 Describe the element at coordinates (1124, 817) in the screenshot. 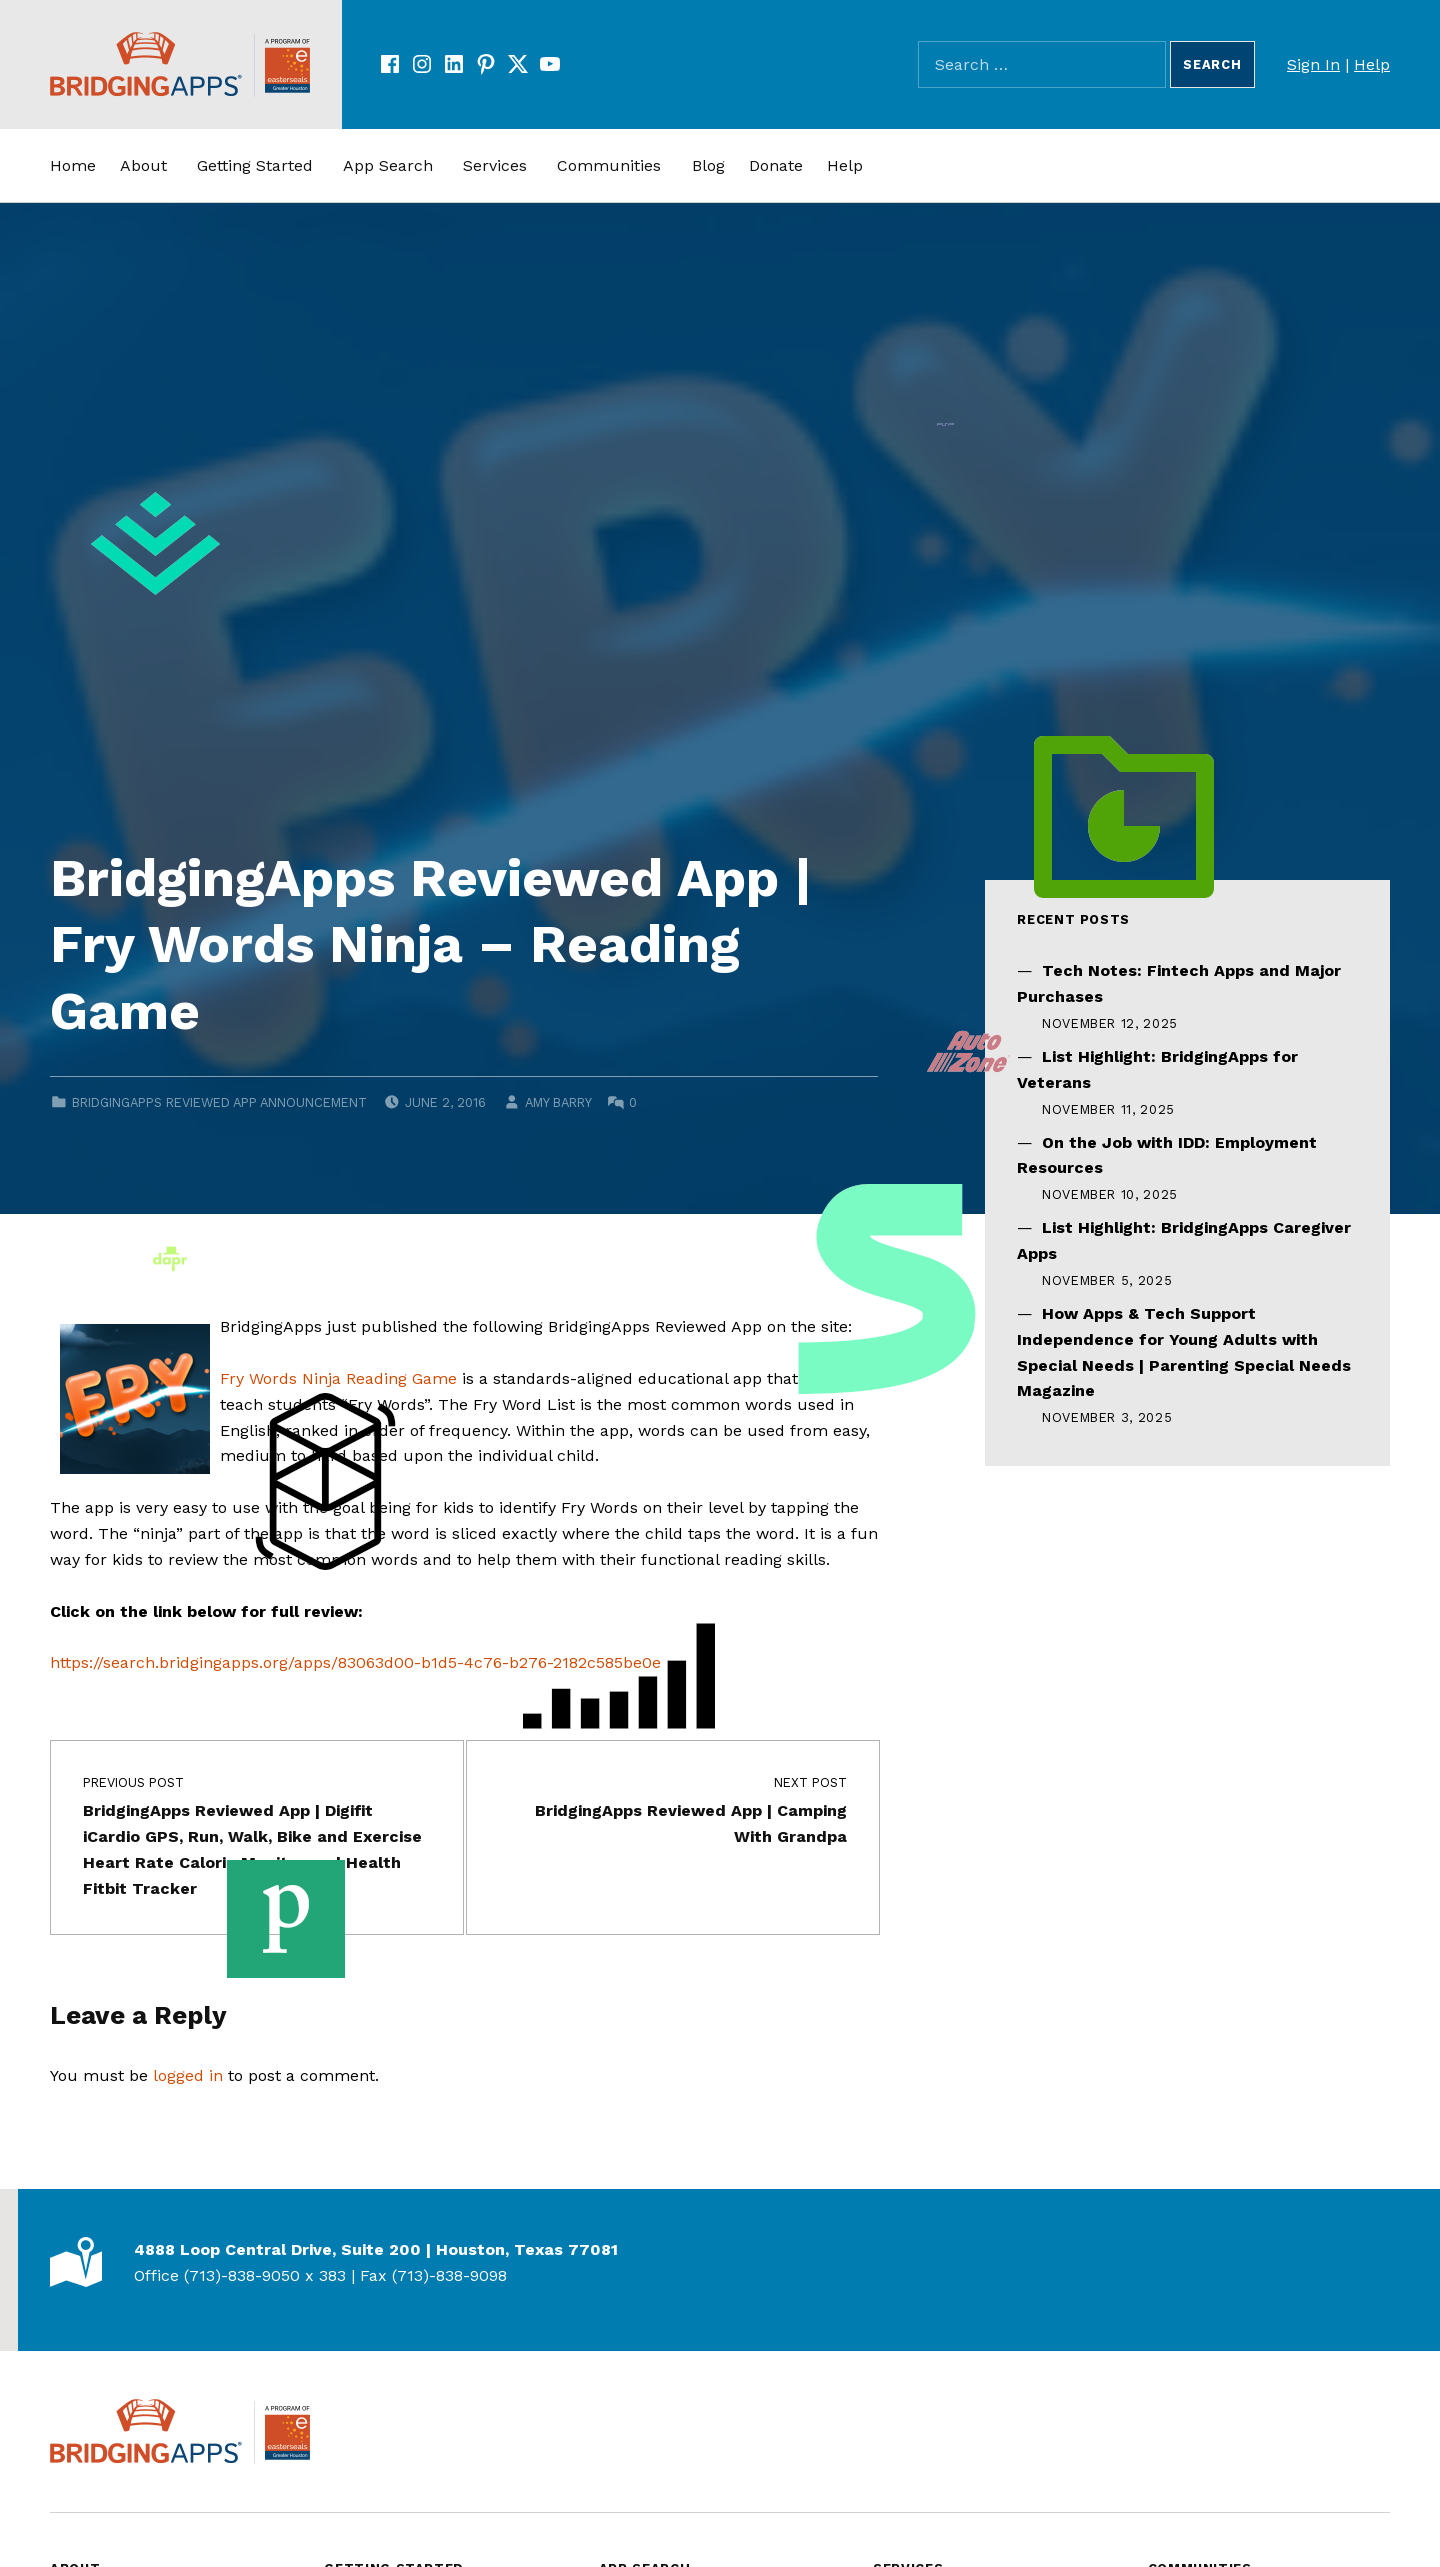

I see `access analytics or reports folder` at that location.